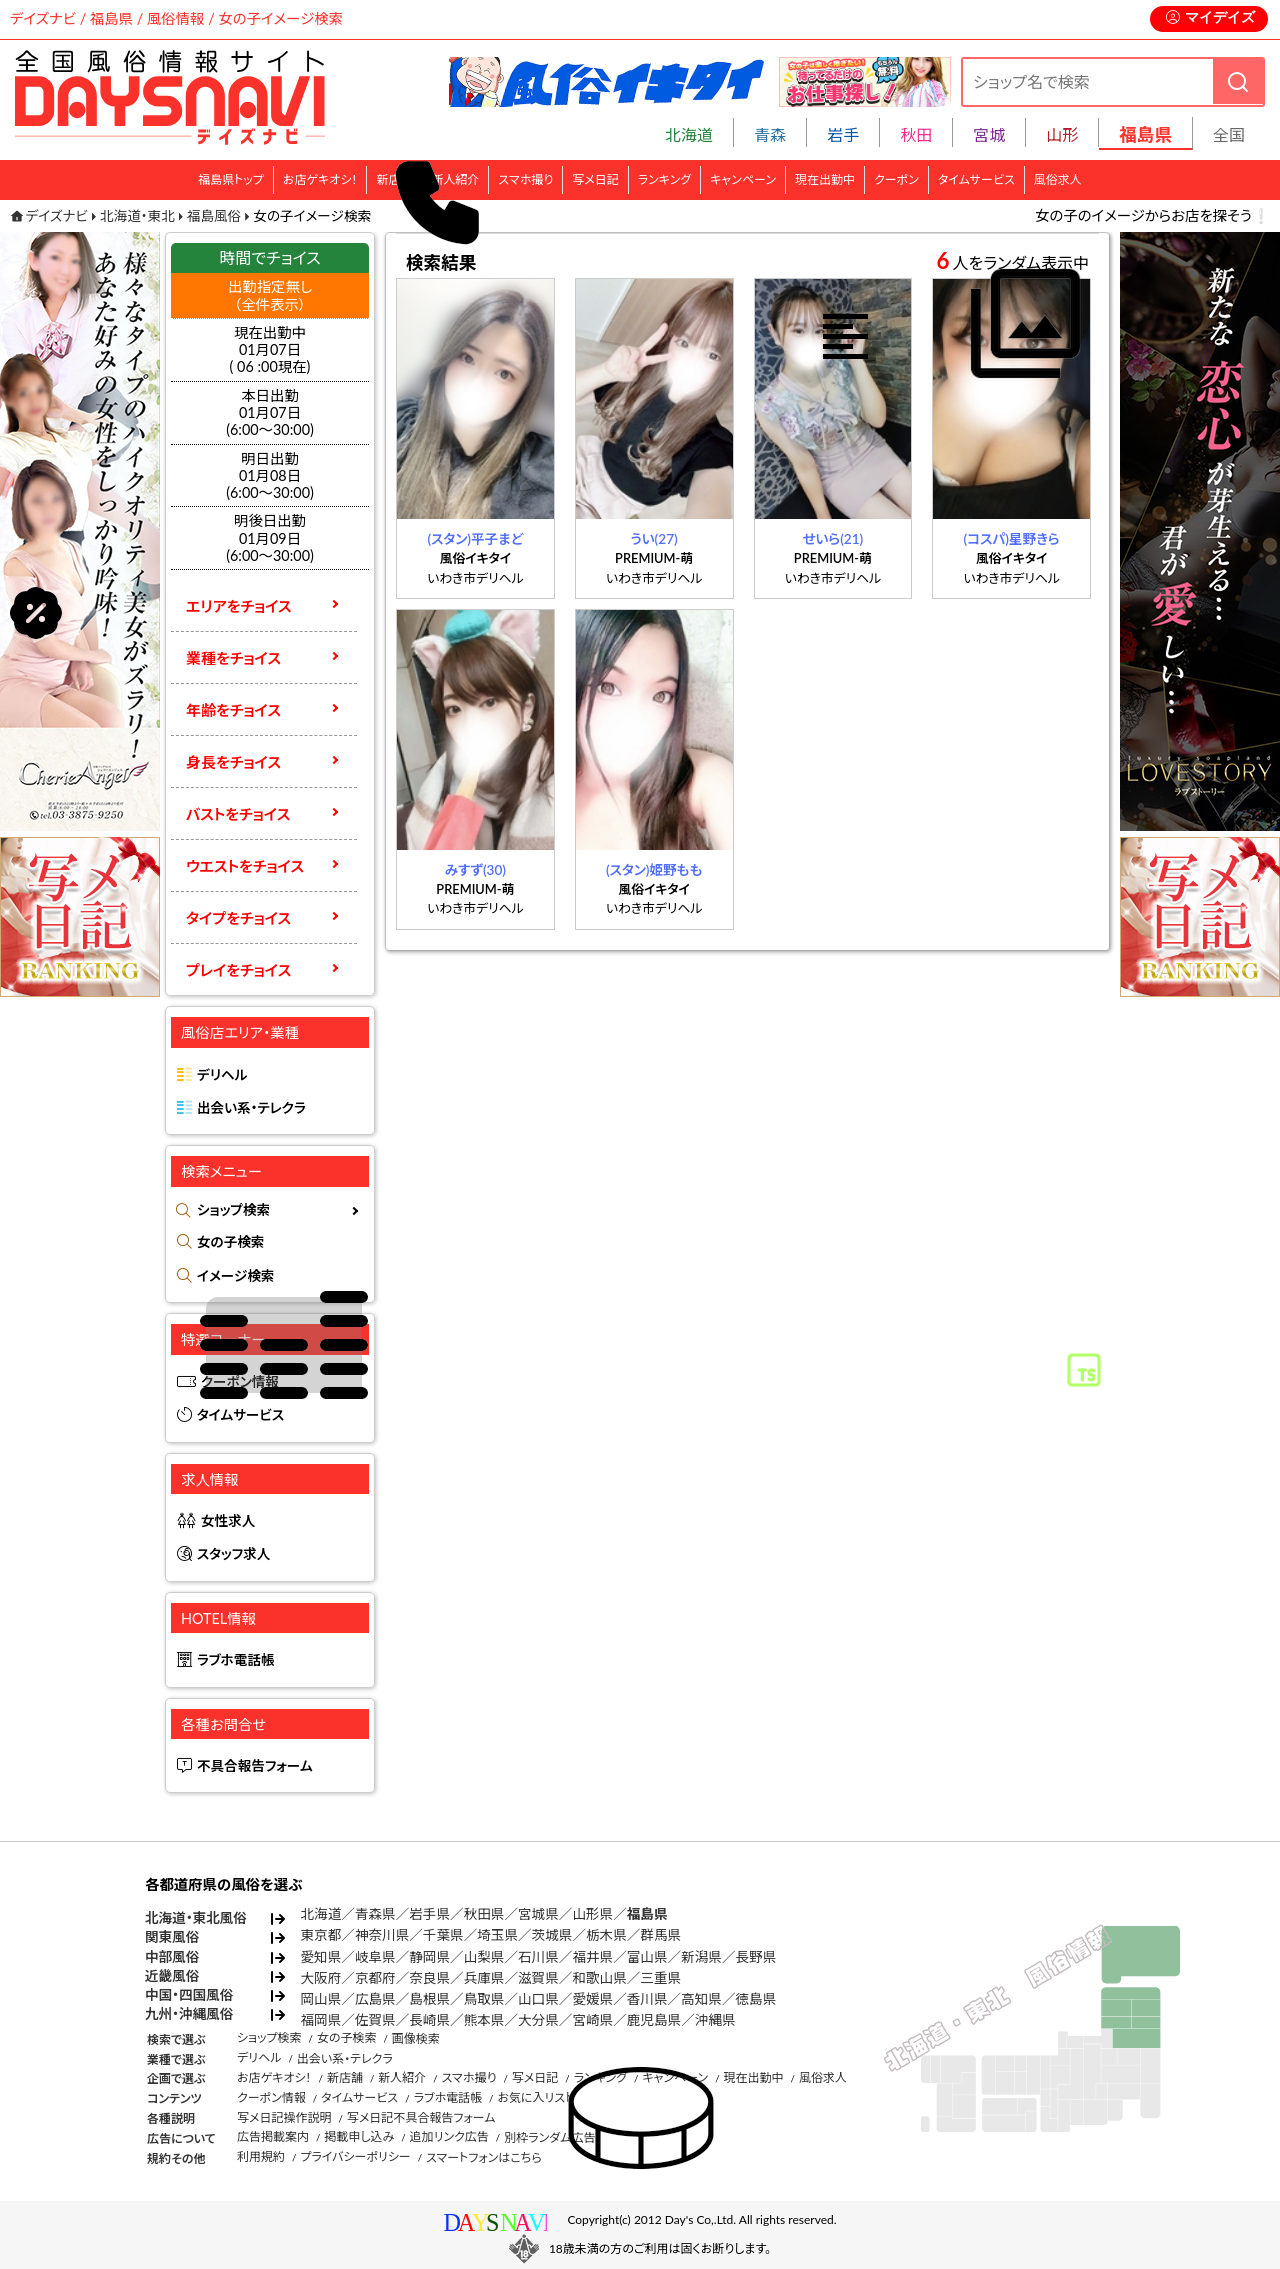 Image resolution: width=1280 pixels, height=2269 pixels. What do you see at coordinates (641, 2118) in the screenshot?
I see `view your coin balance or currency` at bounding box center [641, 2118].